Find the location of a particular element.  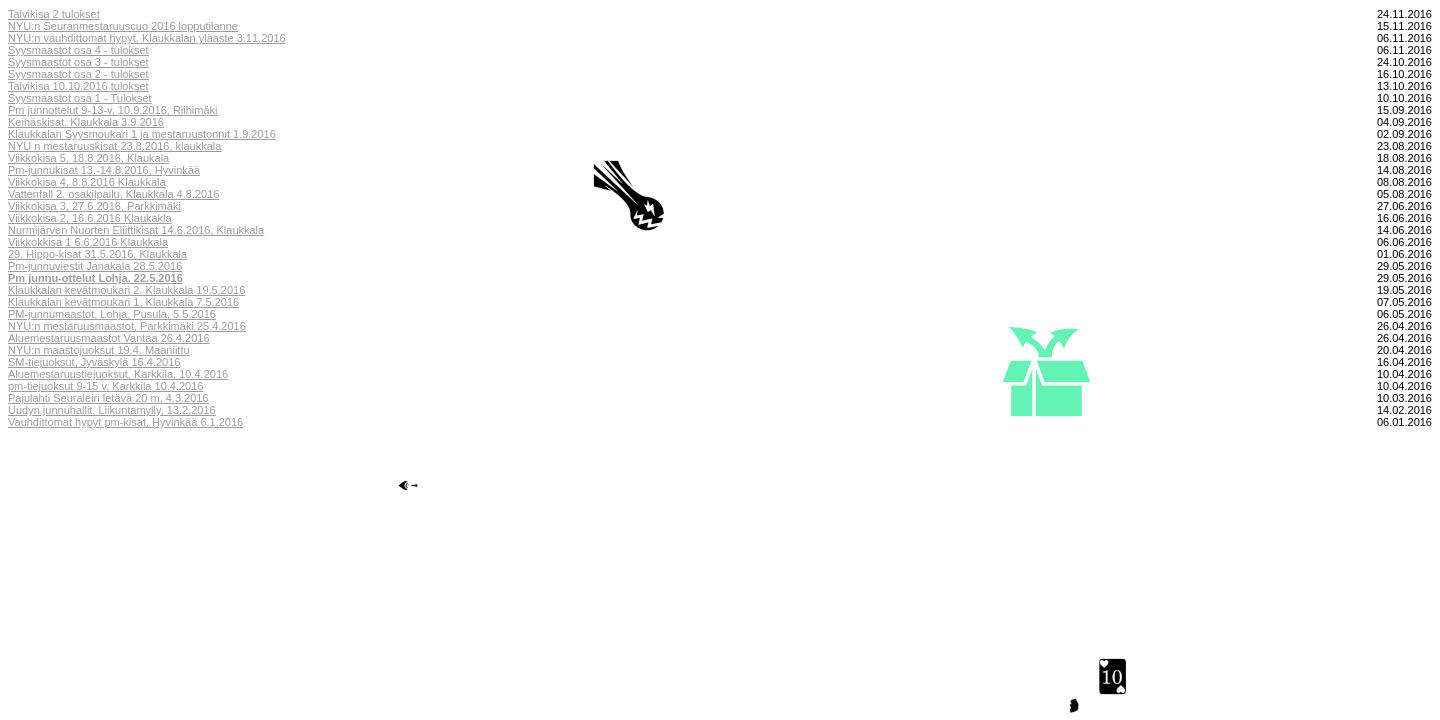

ten of hearts playing card is located at coordinates (1112, 676).